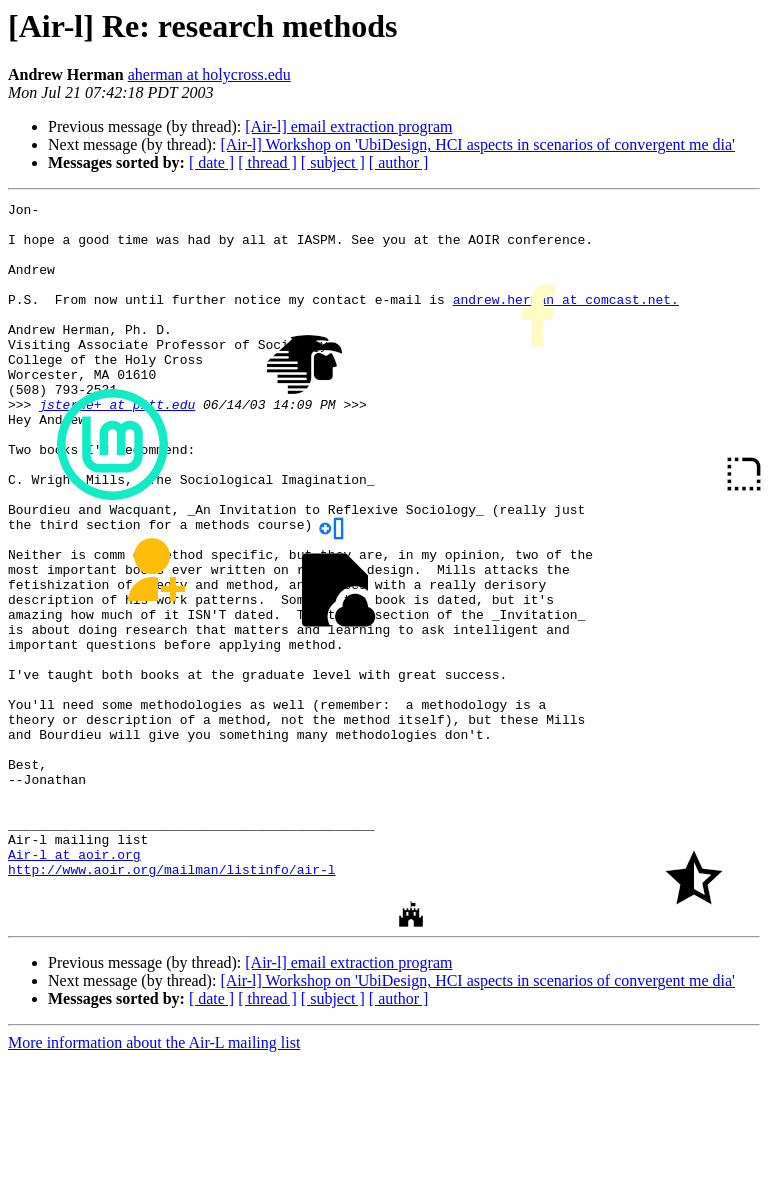 The width and height of the screenshot is (768, 1204). What do you see at coordinates (152, 571) in the screenshot?
I see `add a new user or contact` at bounding box center [152, 571].